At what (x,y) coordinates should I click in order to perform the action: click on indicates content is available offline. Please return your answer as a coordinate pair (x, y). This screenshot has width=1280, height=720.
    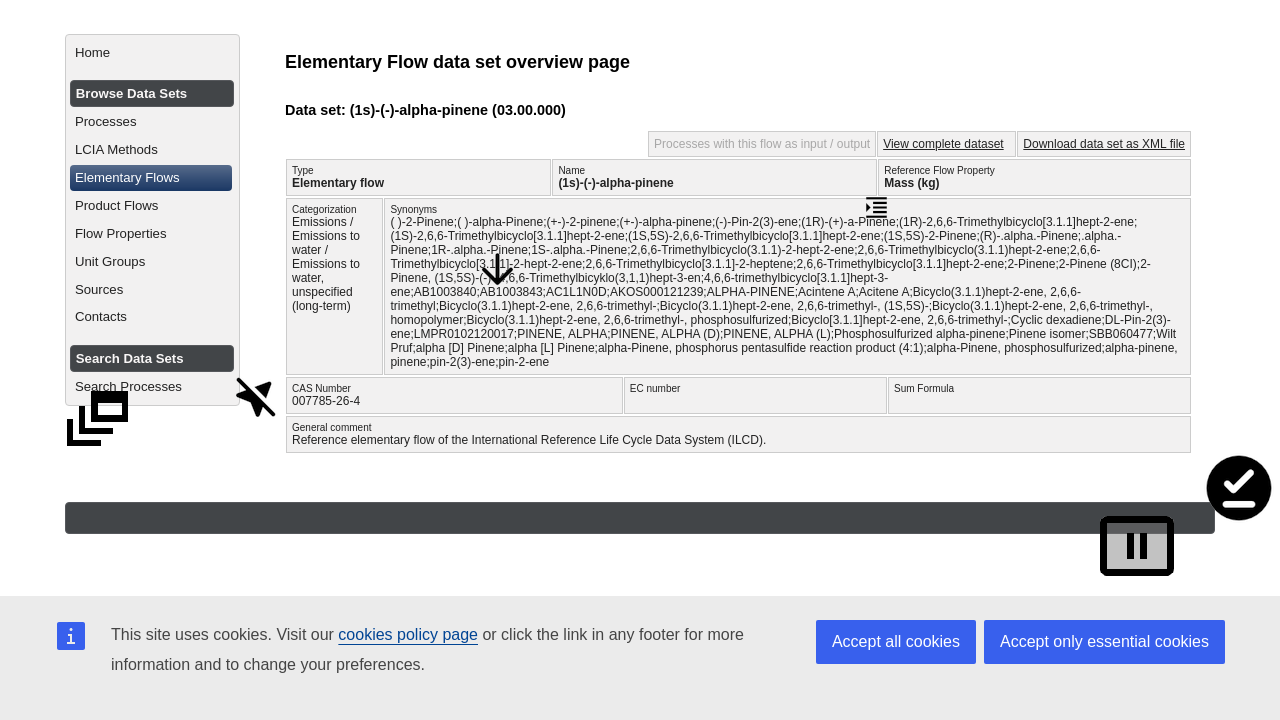
    Looking at the image, I should click on (1239, 488).